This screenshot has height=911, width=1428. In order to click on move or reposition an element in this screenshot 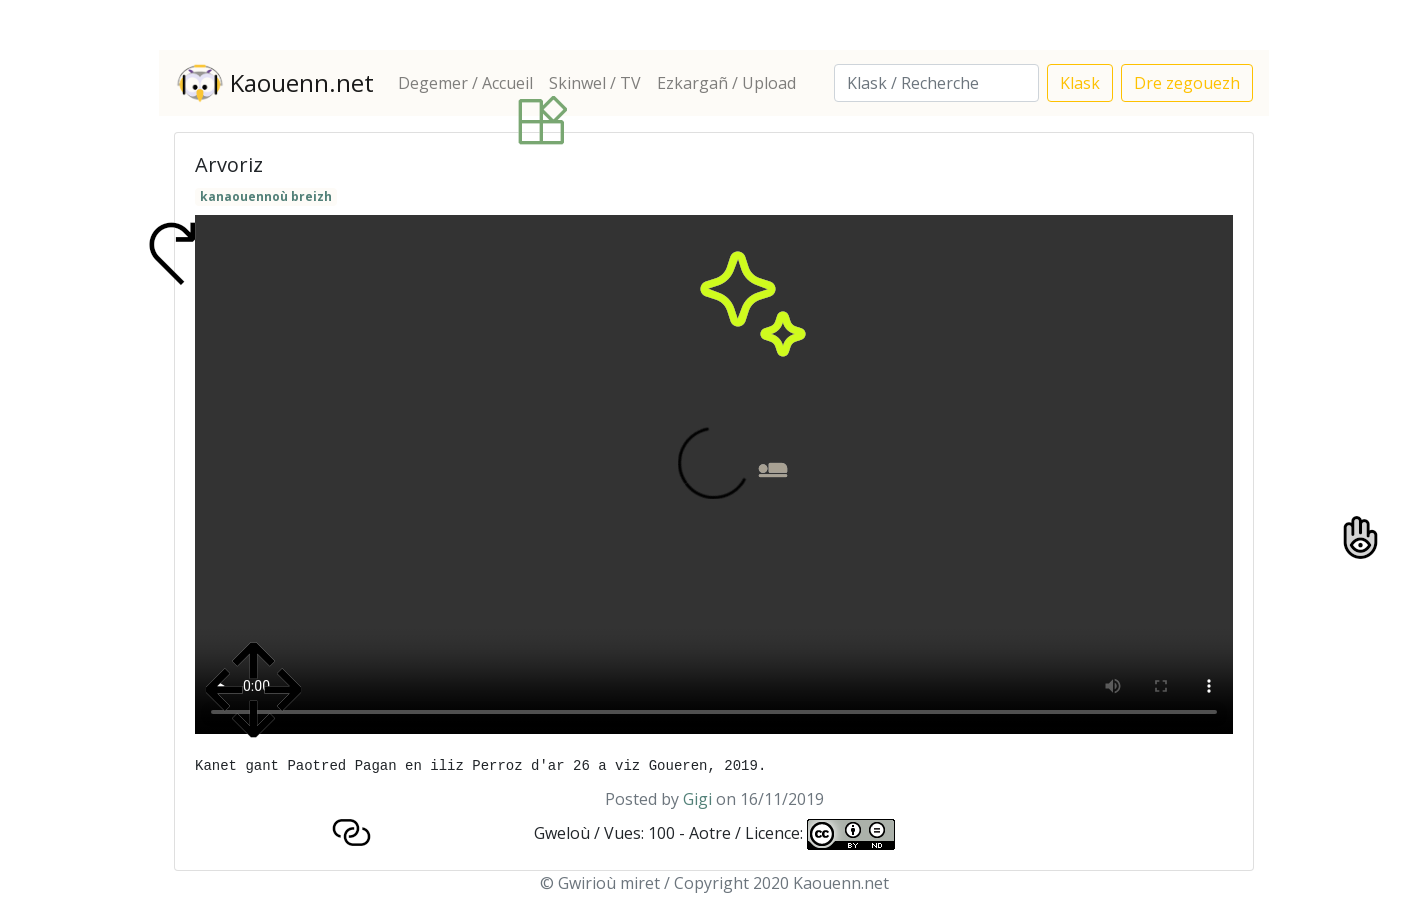, I will do `click(253, 693)`.